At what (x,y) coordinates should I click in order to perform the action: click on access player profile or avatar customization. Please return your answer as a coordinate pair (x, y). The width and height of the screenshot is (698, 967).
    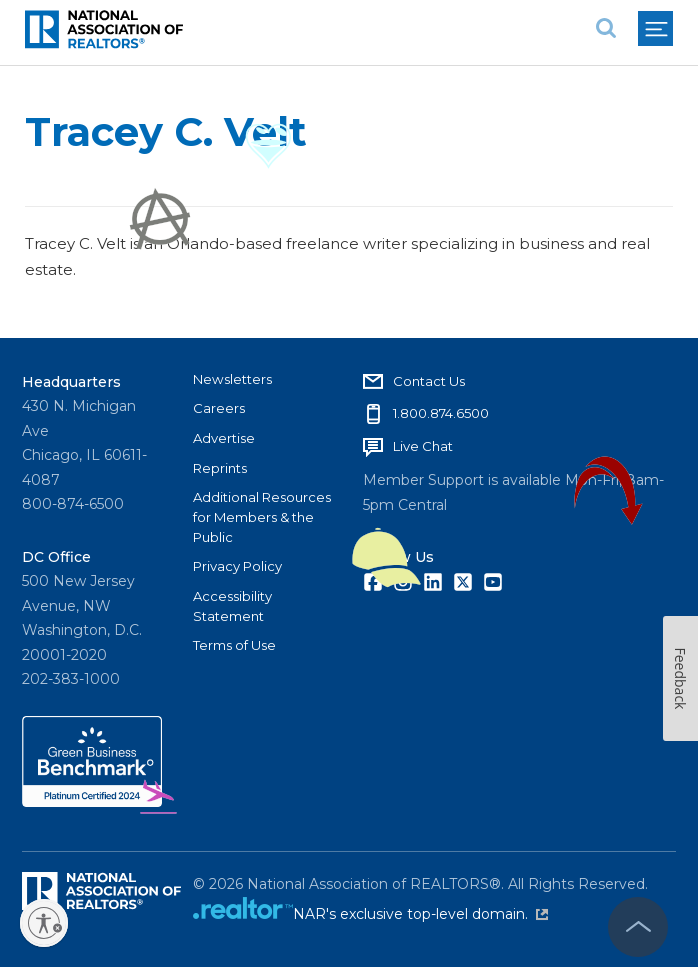
    Looking at the image, I should click on (386, 557).